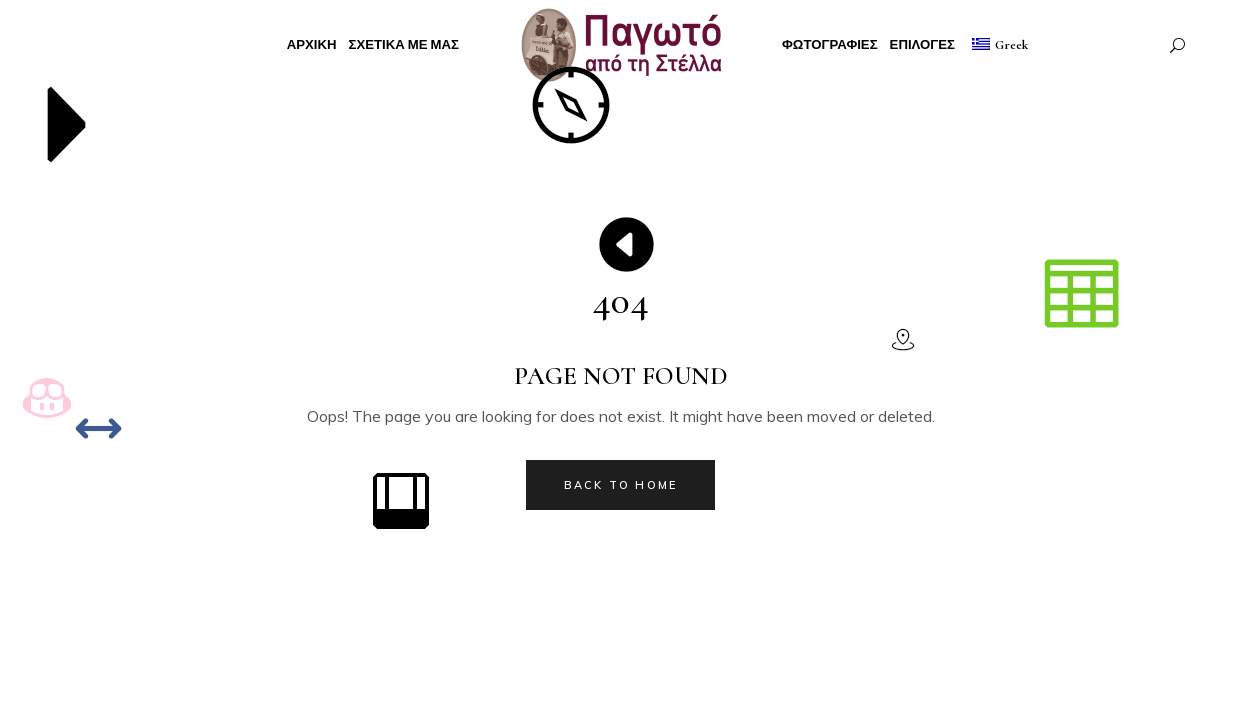 Image resolution: width=1241 pixels, height=720 pixels. Describe the element at coordinates (47, 398) in the screenshot. I see `access GitHub Copilot AI assistant` at that location.